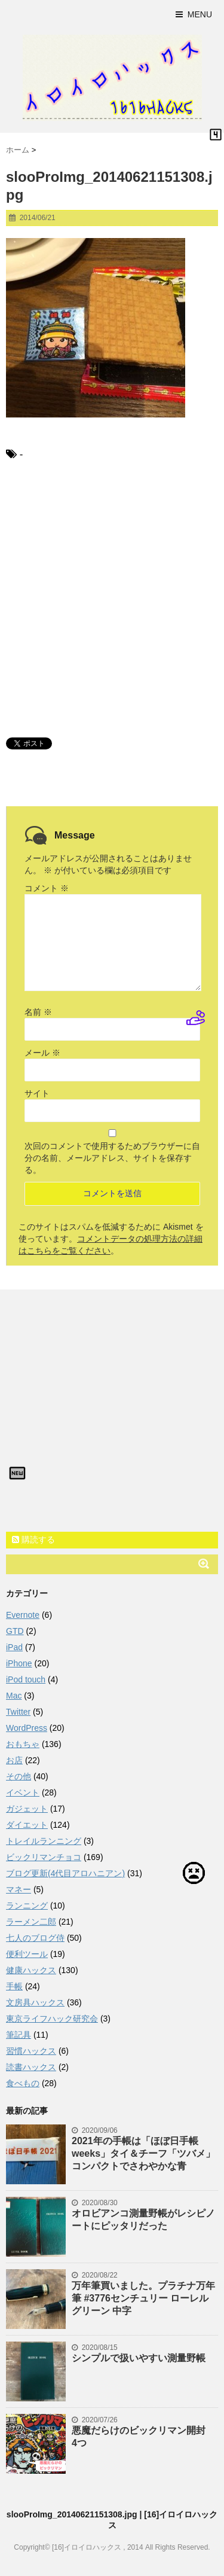  I want to click on indicates new content or recently added items, so click(17, 1473).